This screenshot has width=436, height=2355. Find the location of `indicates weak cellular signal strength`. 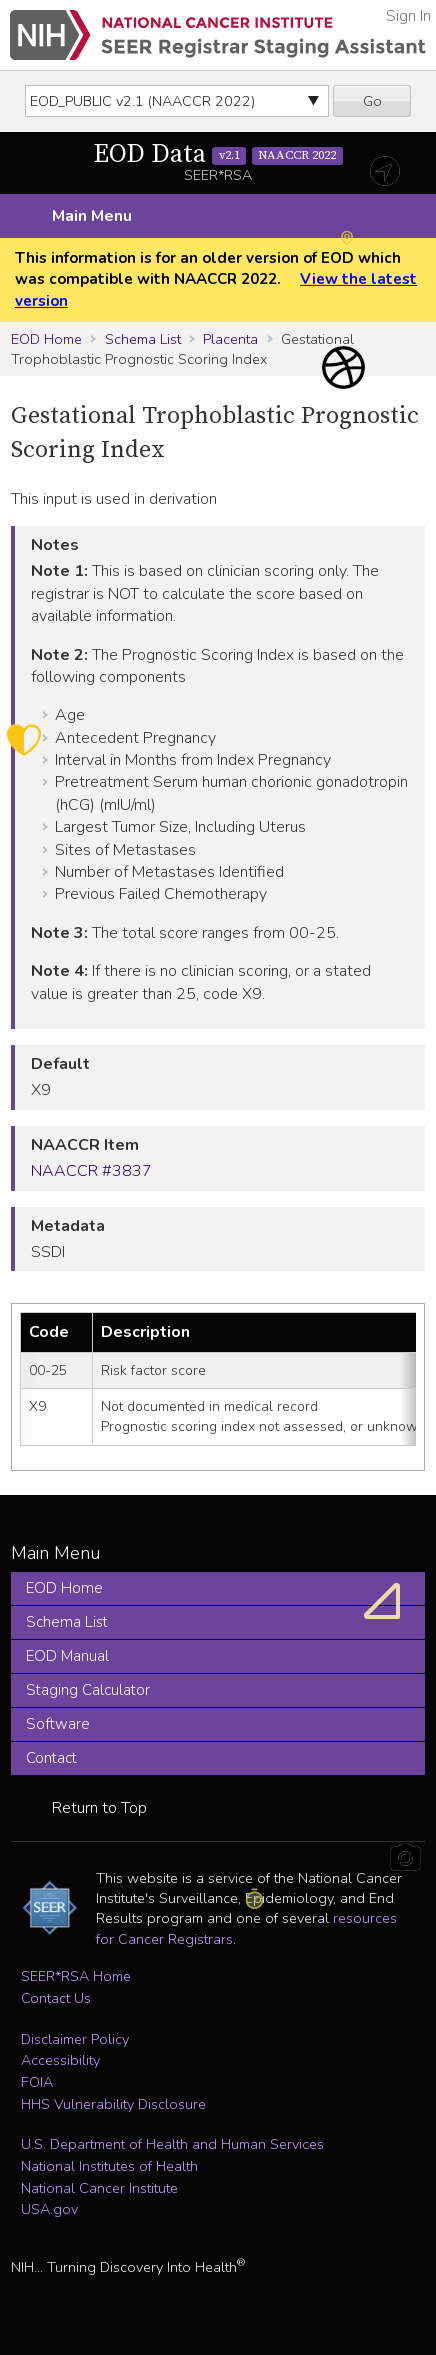

indicates weak cellular signal strength is located at coordinates (382, 1601).